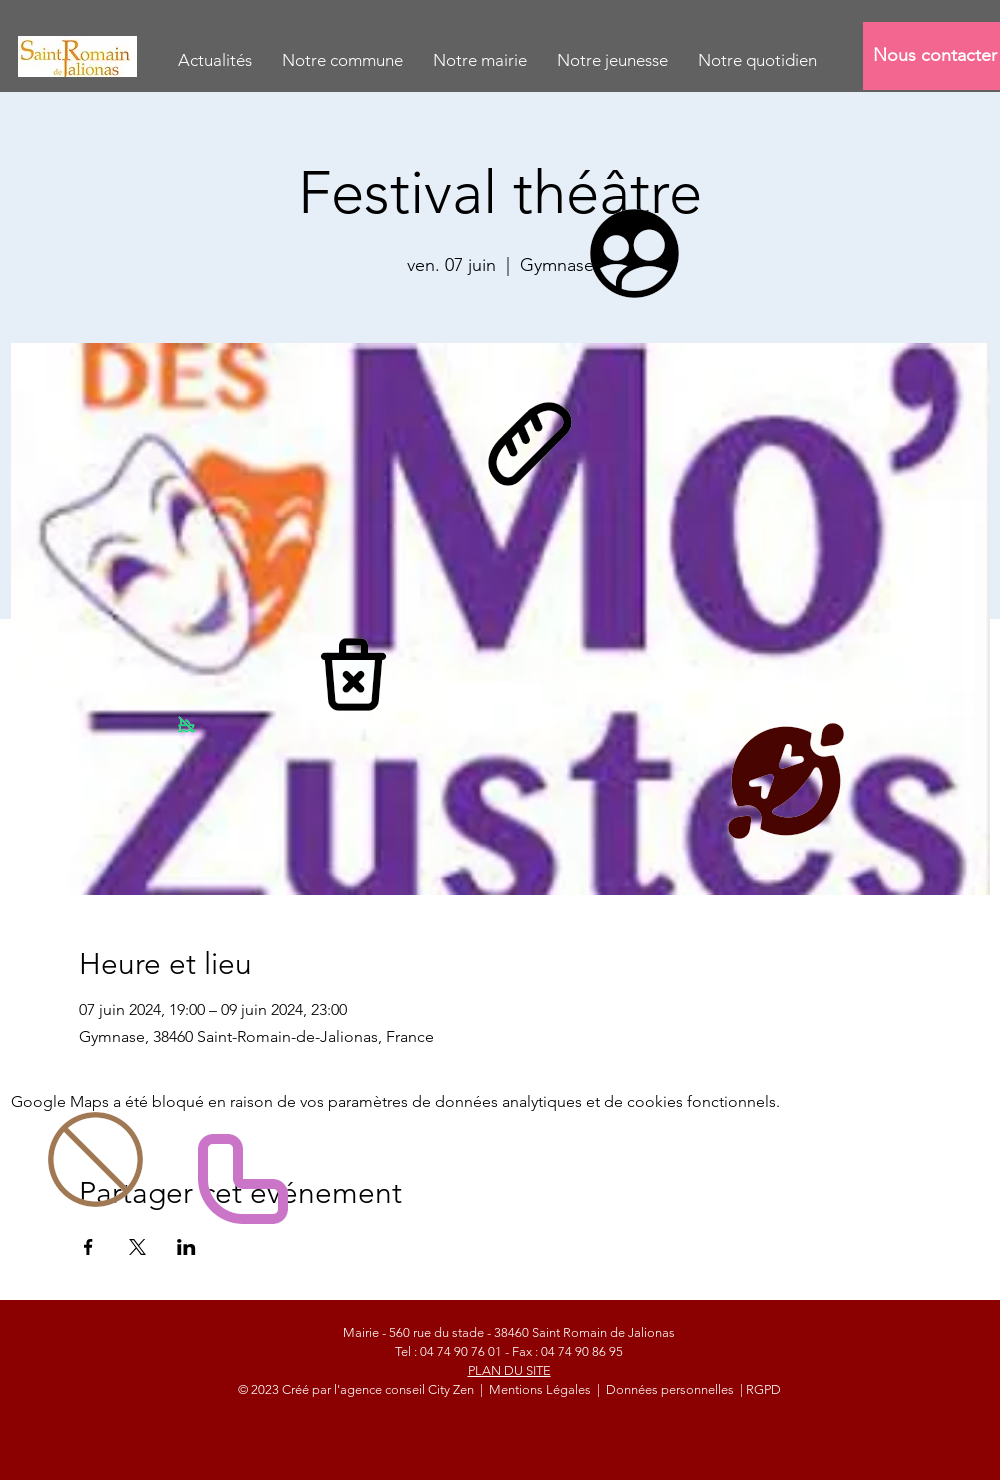  I want to click on permanently delete an item, so click(353, 674).